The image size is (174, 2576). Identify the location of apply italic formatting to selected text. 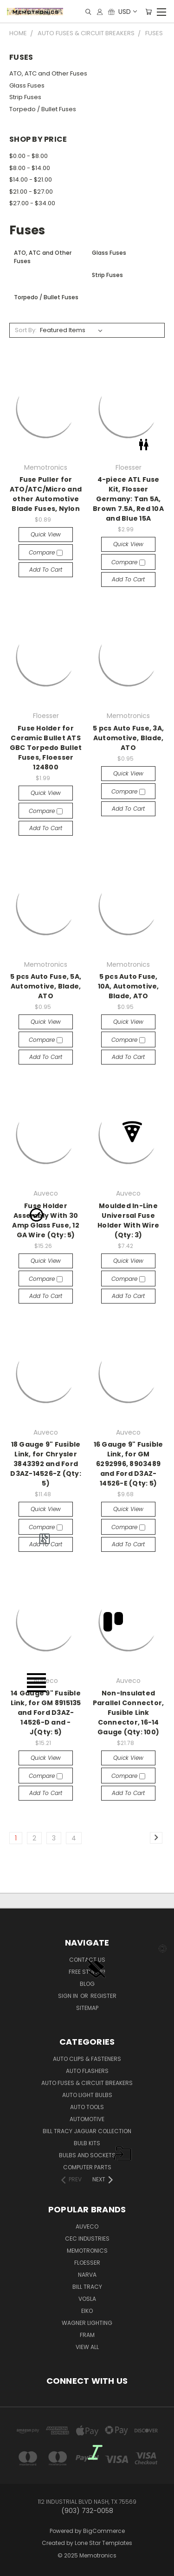
(95, 2452).